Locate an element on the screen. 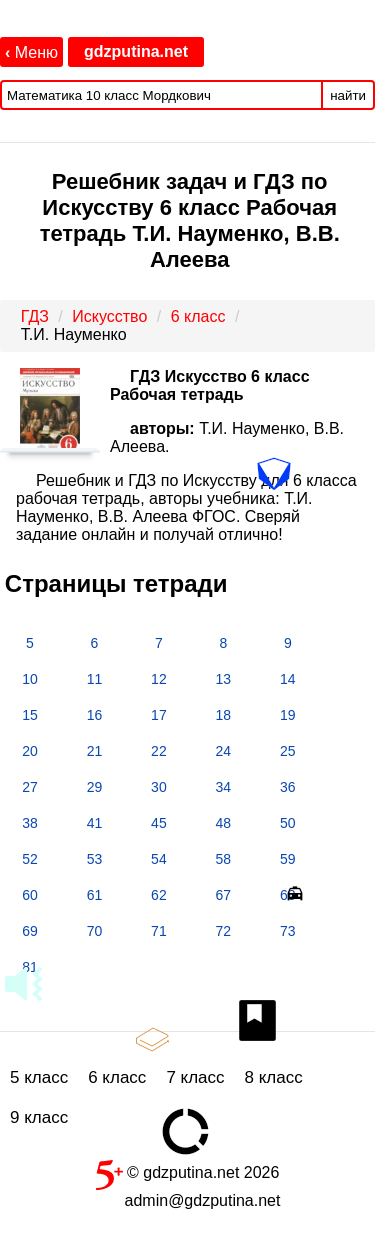 Image resolution: width=375 pixels, height=1236 pixels. view bookmarked file is located at coordinates (257, 1020).